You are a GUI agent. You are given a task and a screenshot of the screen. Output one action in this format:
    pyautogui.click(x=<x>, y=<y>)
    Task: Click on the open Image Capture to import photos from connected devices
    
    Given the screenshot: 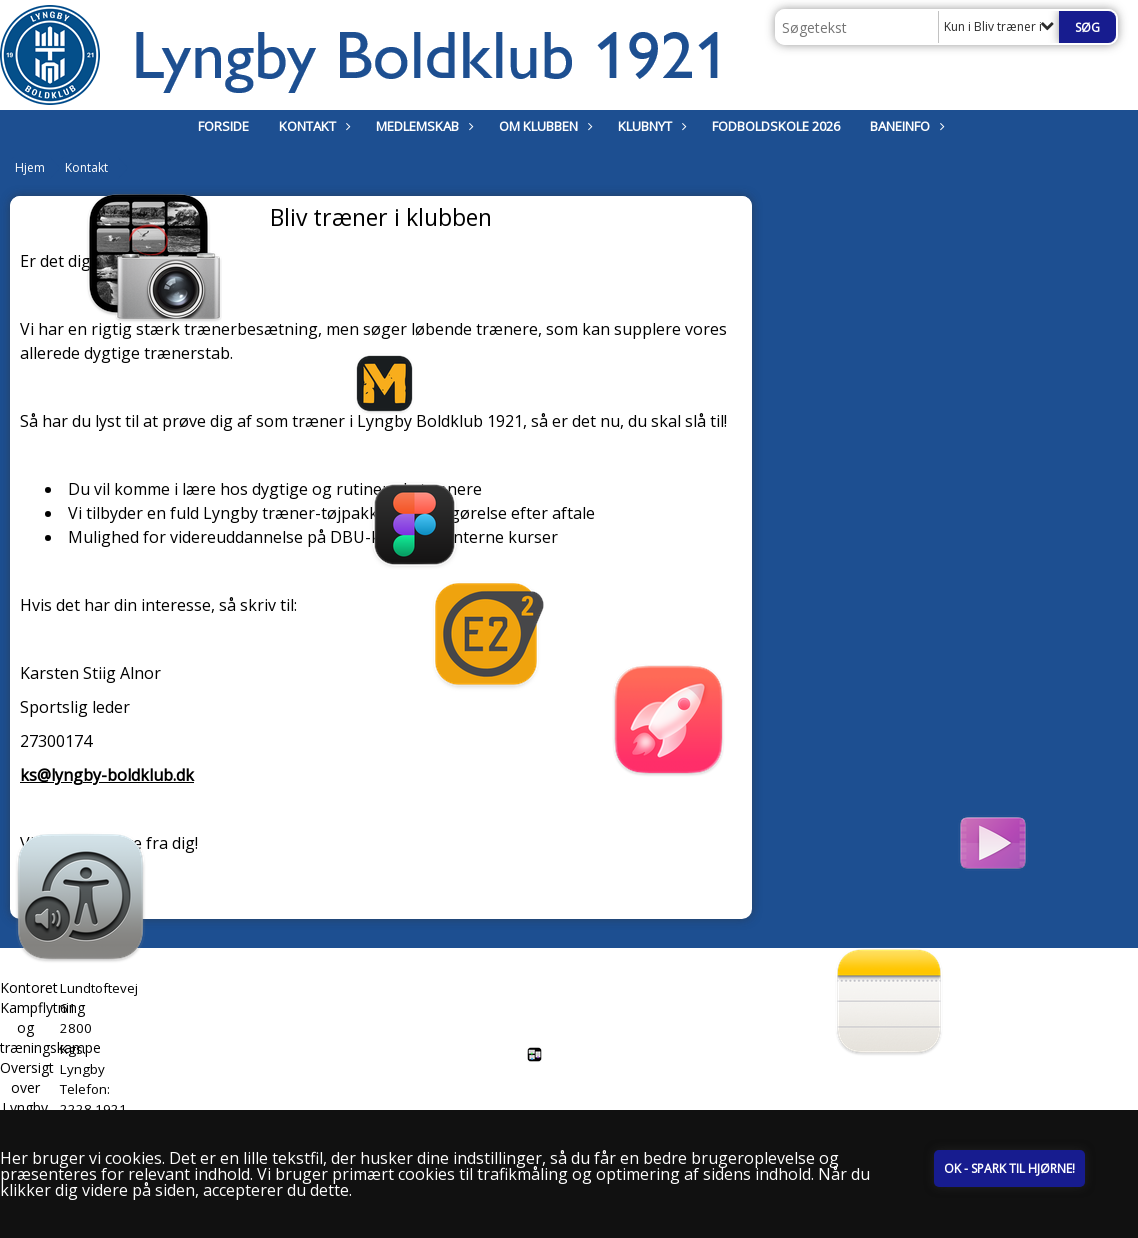 What is the action you would take?
    pyautogui.click(x=148, y=253)
    